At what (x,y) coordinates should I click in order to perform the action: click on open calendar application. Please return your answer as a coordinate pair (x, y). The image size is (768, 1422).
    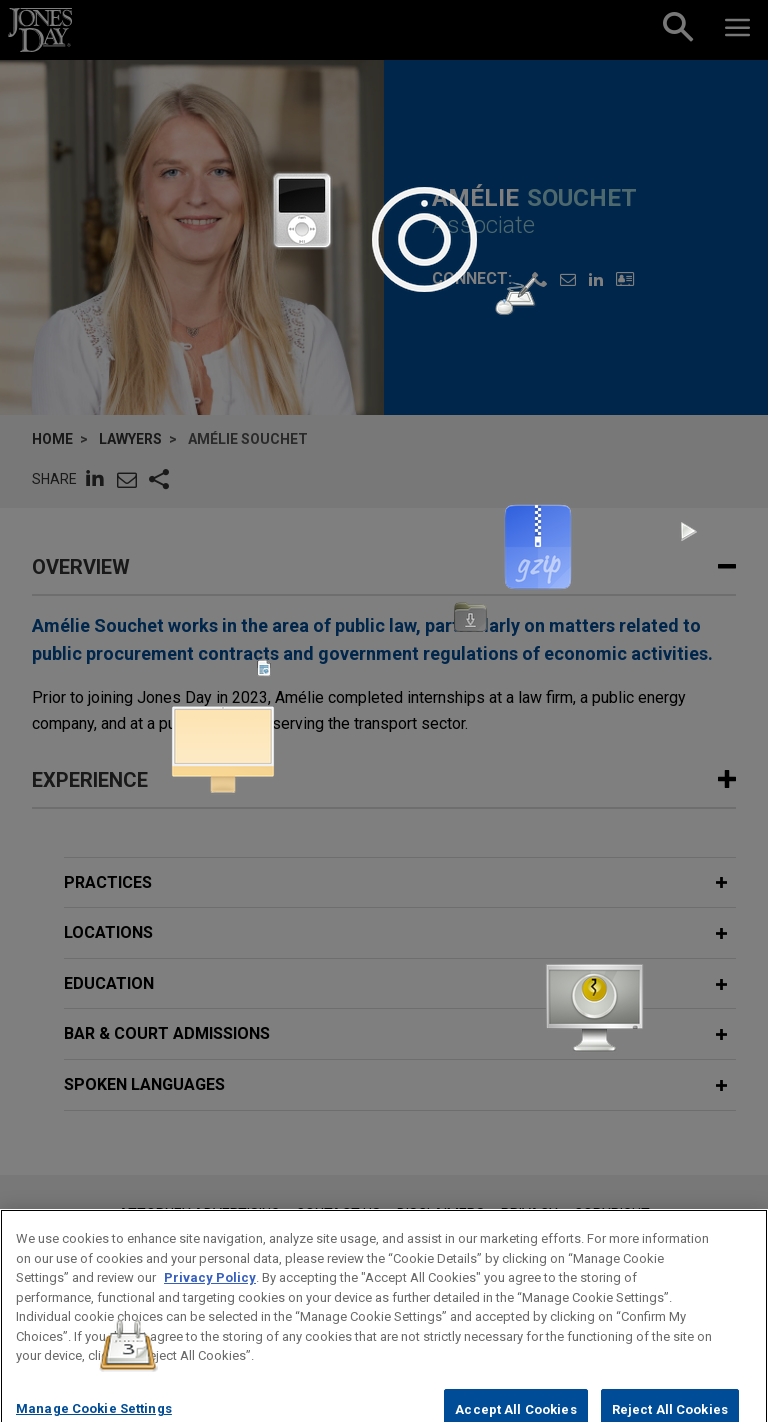
    Looking at the image, I should click on (128, 1348).